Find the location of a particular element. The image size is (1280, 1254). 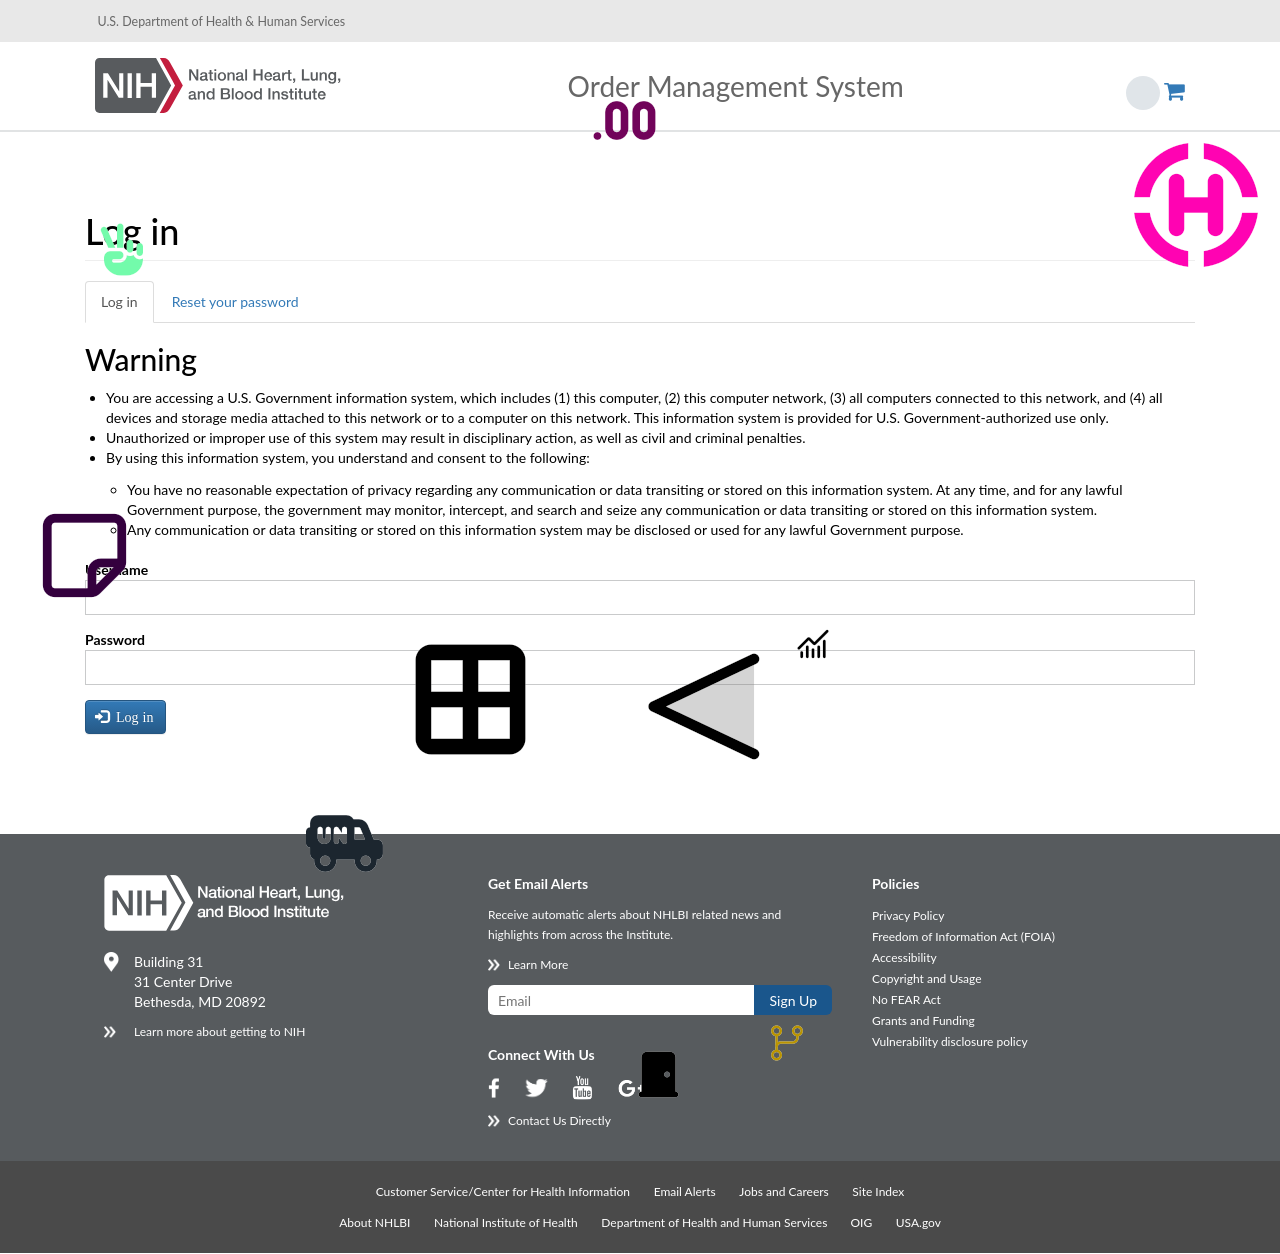

navigate back to the previous screen is located at coordinates (706, 706).